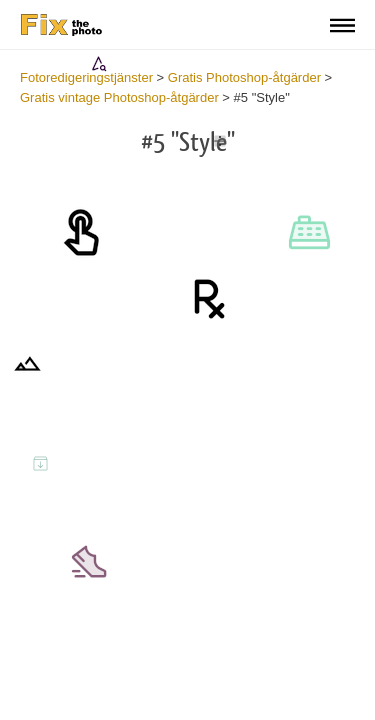  What do you see at coordinates (27, 363) in the screenshot?
I see `filter photos by landscape or mountain scenes` at bounding box center [27, 363].